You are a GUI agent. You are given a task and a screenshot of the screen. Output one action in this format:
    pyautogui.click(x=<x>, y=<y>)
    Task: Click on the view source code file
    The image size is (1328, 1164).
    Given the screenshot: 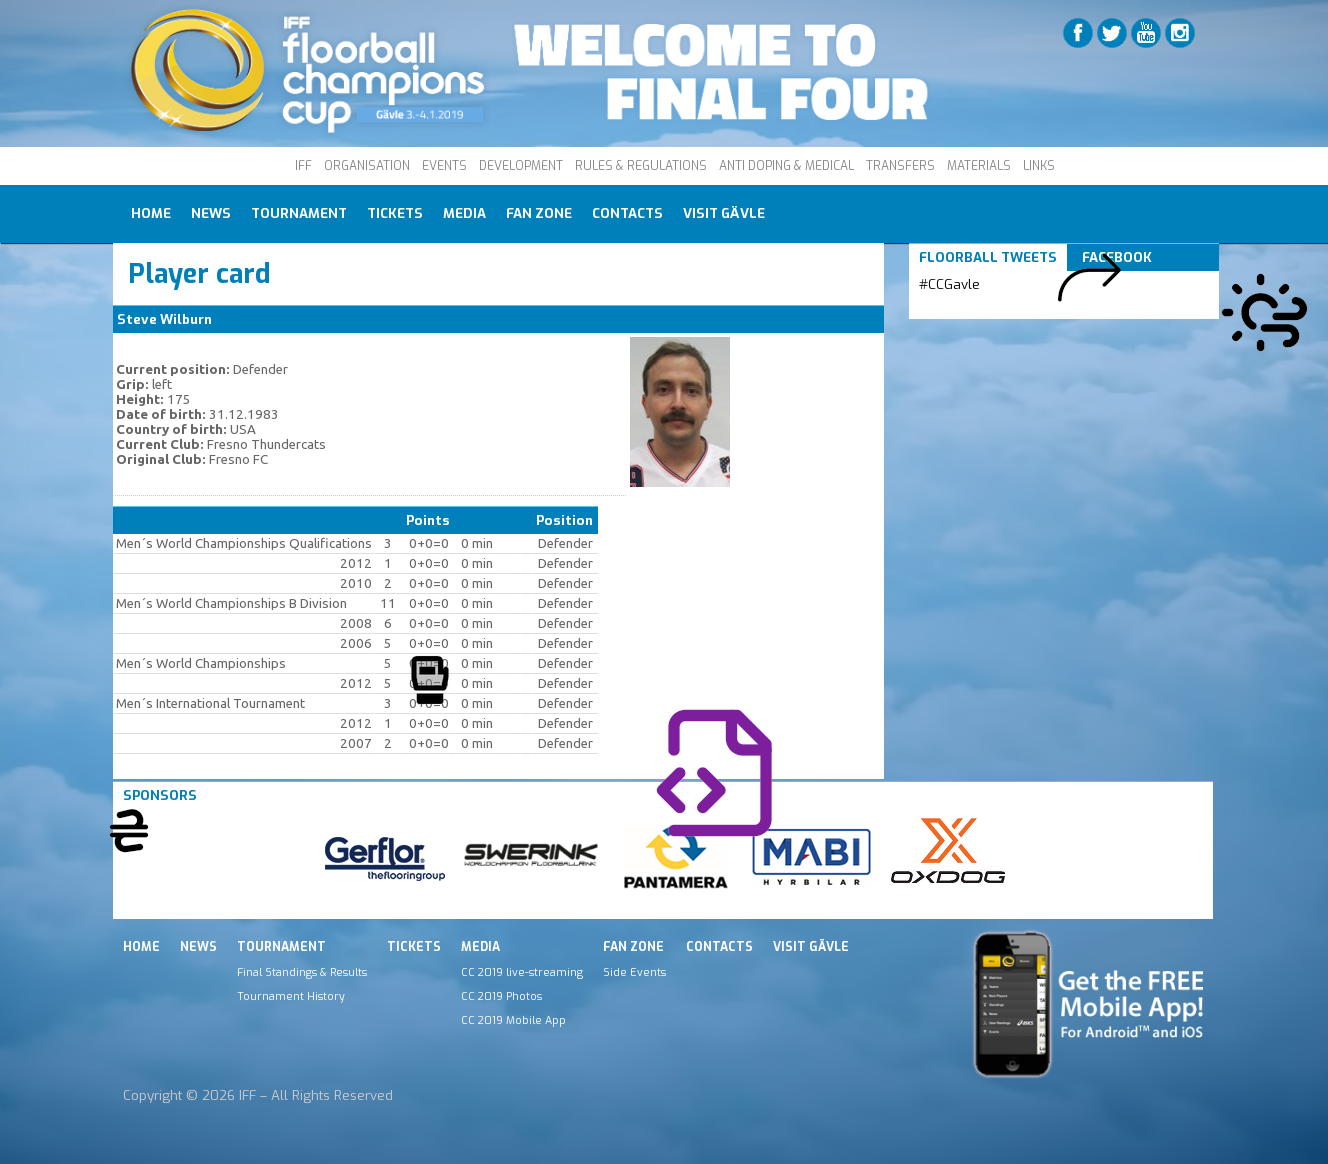 What is the action you would take?
    pyautogui.click(x=720, y=773)
    